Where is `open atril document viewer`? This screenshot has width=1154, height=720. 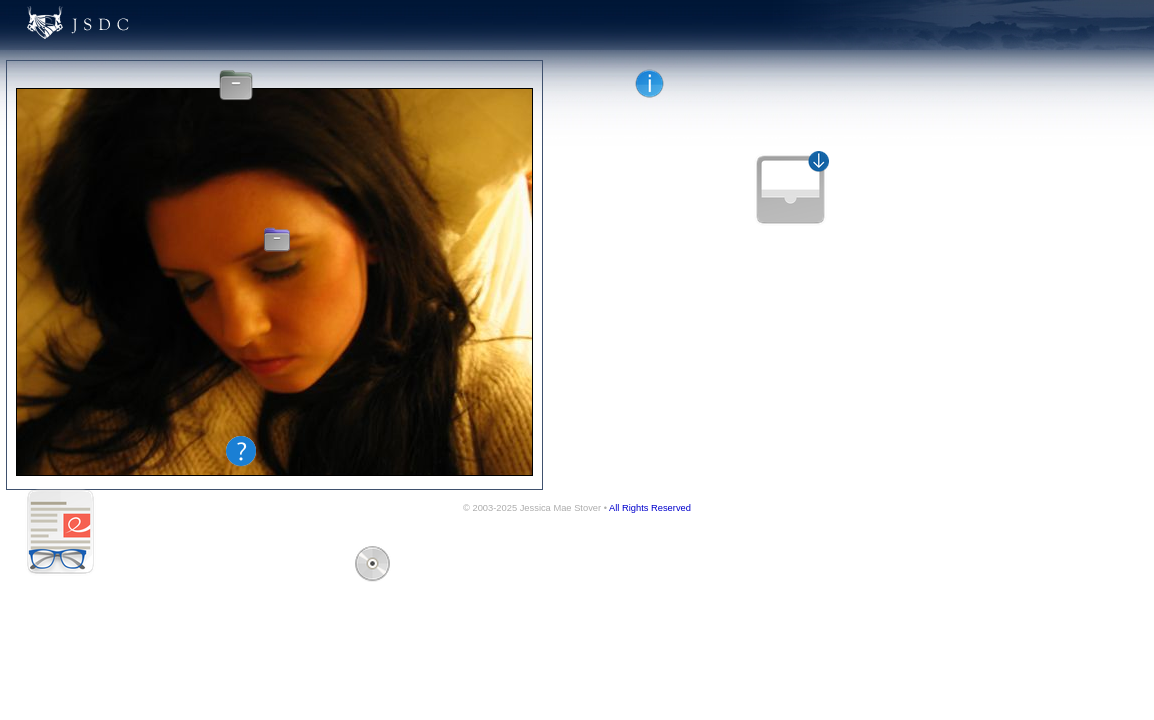
open atril document viewer is located at coordinates (60, 531).